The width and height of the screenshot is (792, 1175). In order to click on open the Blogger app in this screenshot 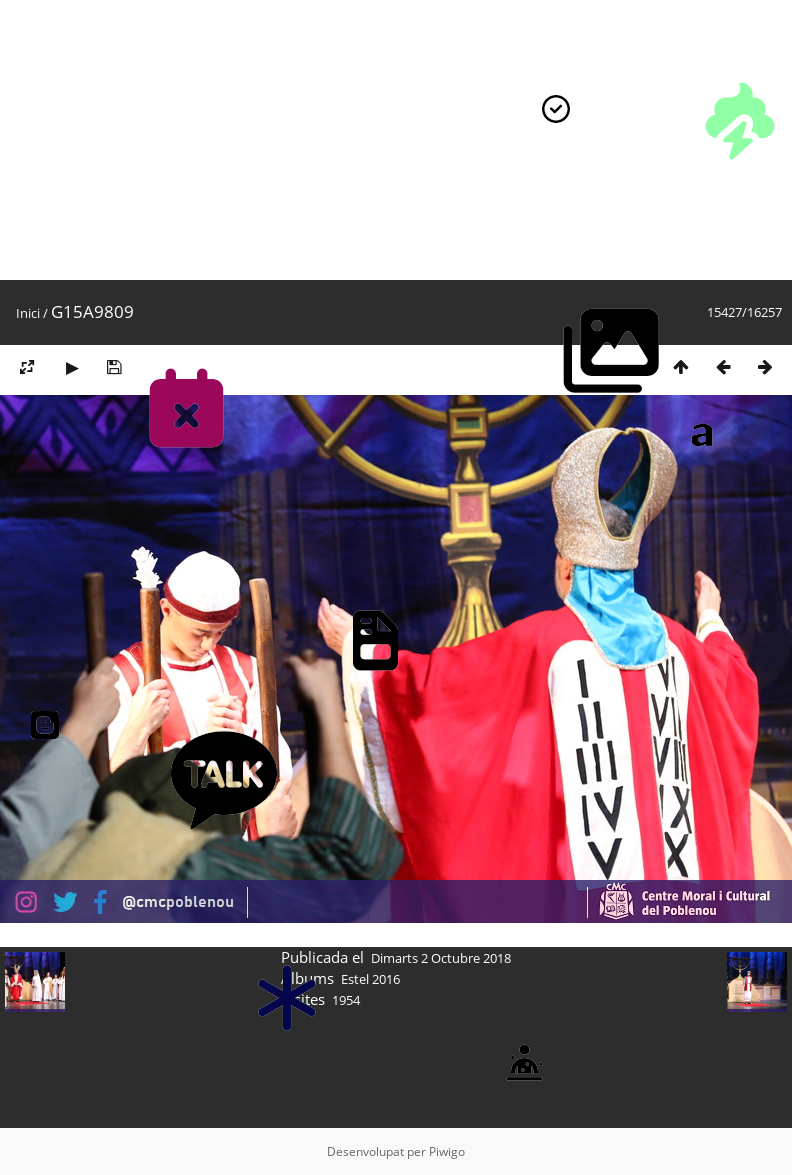, I will do `click(45, 725)`.